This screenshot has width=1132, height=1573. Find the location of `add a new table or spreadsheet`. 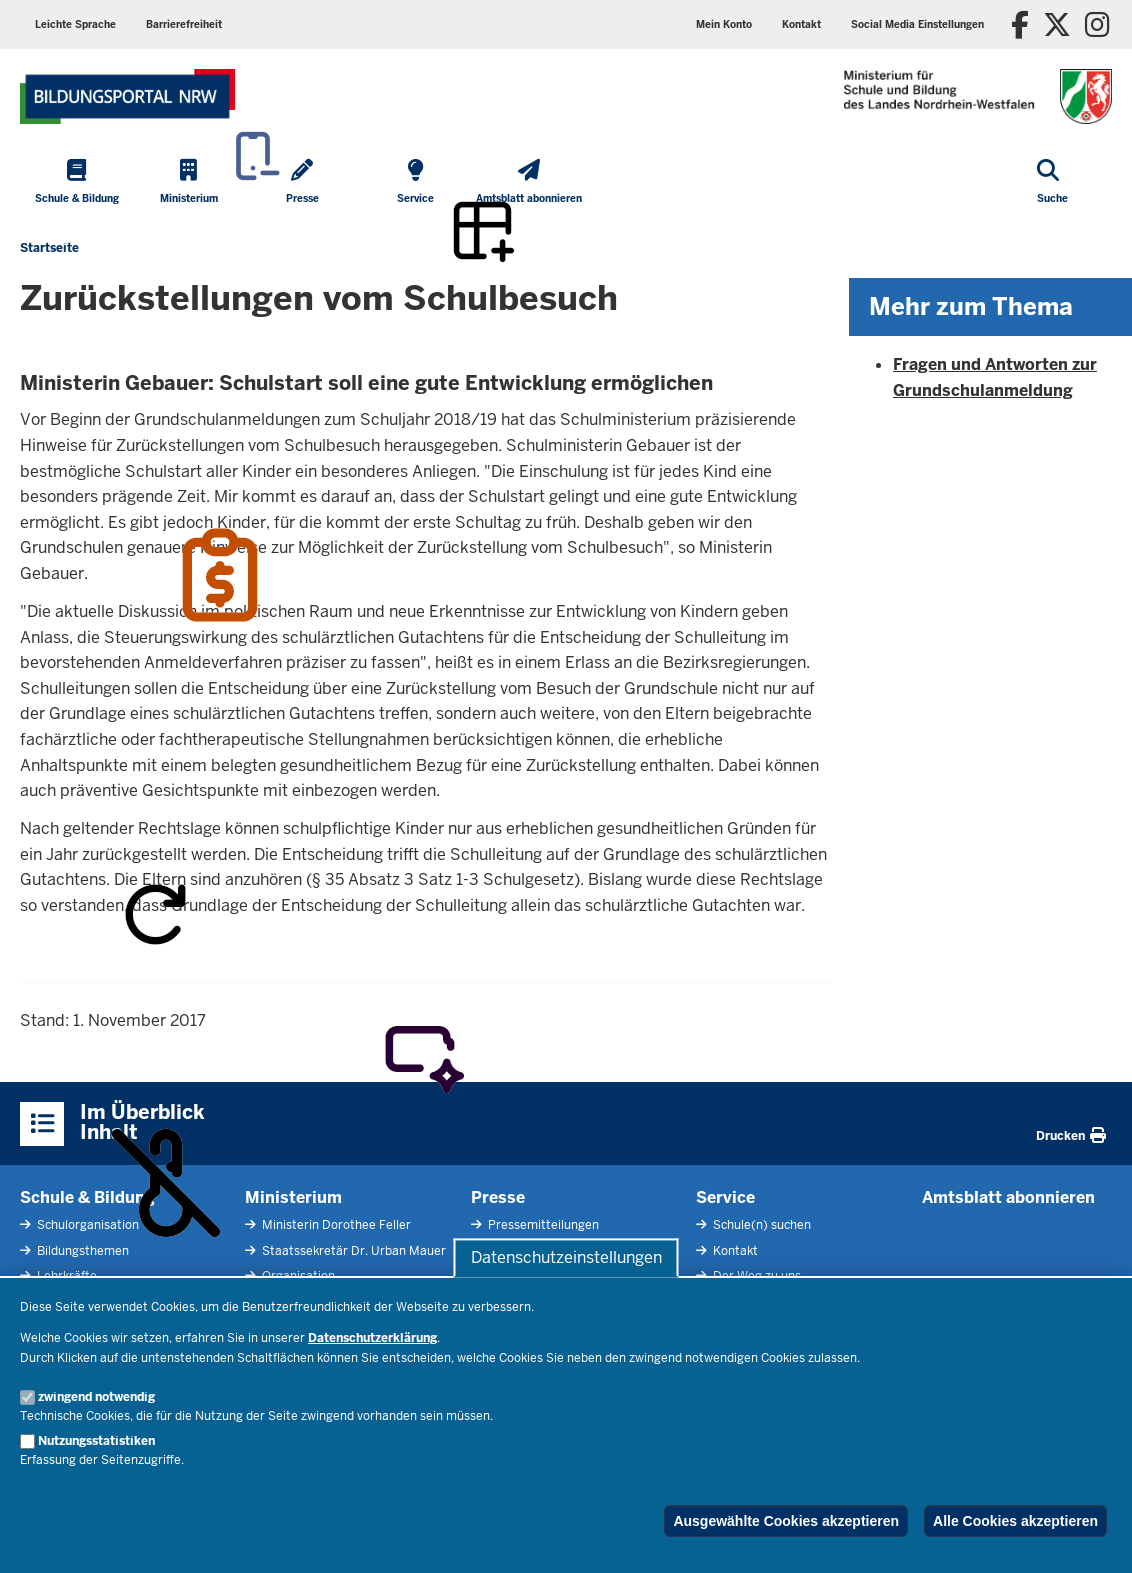

add a new table or spreadsheet is located at coordinates (482, 230).